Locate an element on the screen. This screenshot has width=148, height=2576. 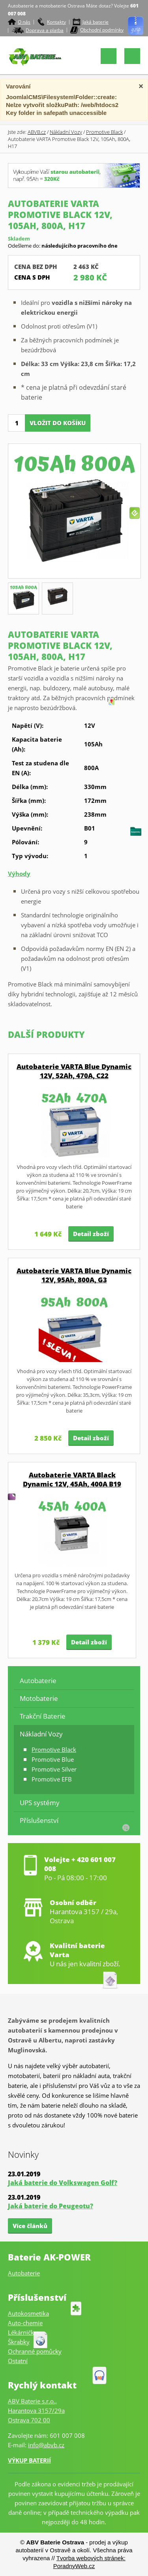
open a google earth location file is located at coordinates (111, 701).